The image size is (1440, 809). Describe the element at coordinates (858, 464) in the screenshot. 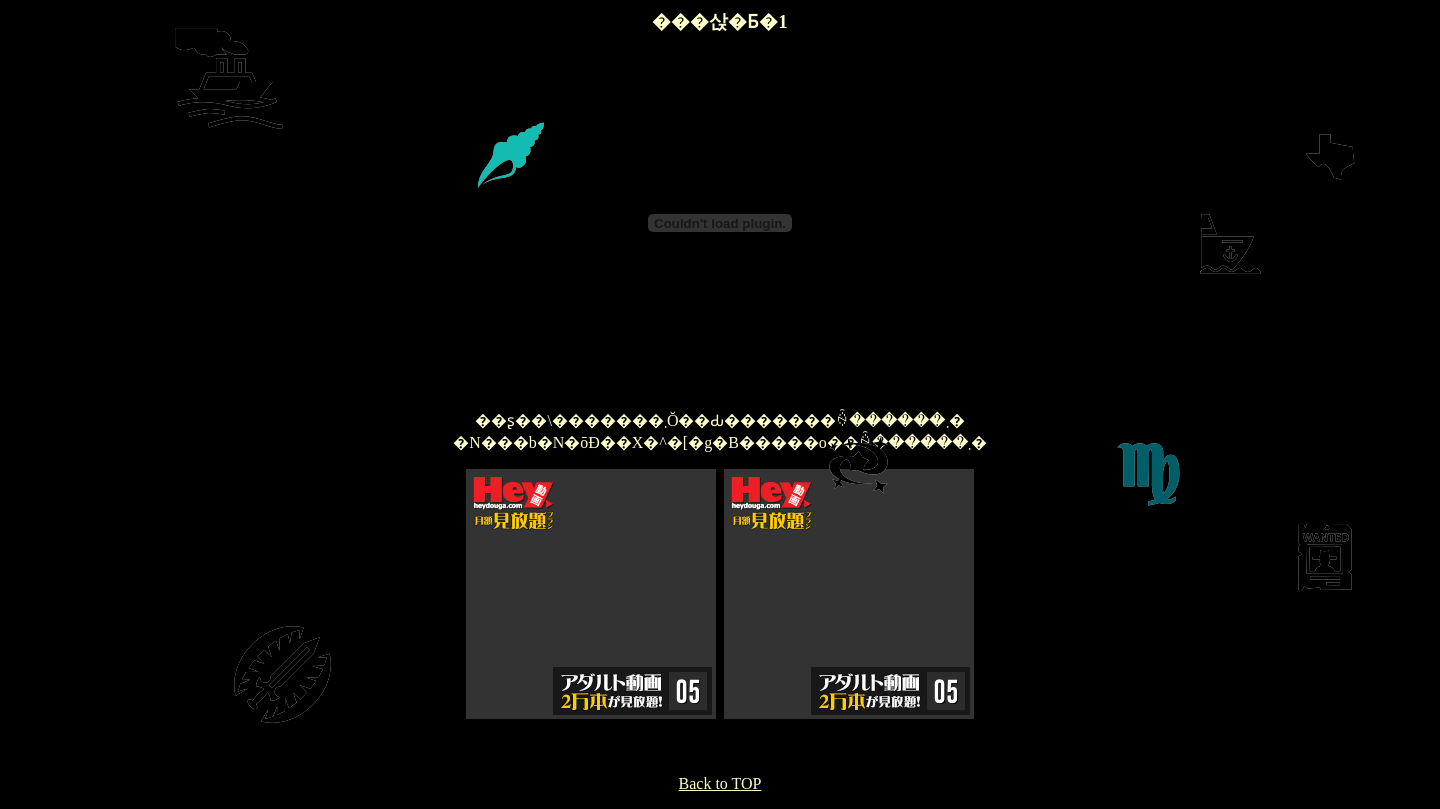

I see `activate special ability or power-up` at that location.